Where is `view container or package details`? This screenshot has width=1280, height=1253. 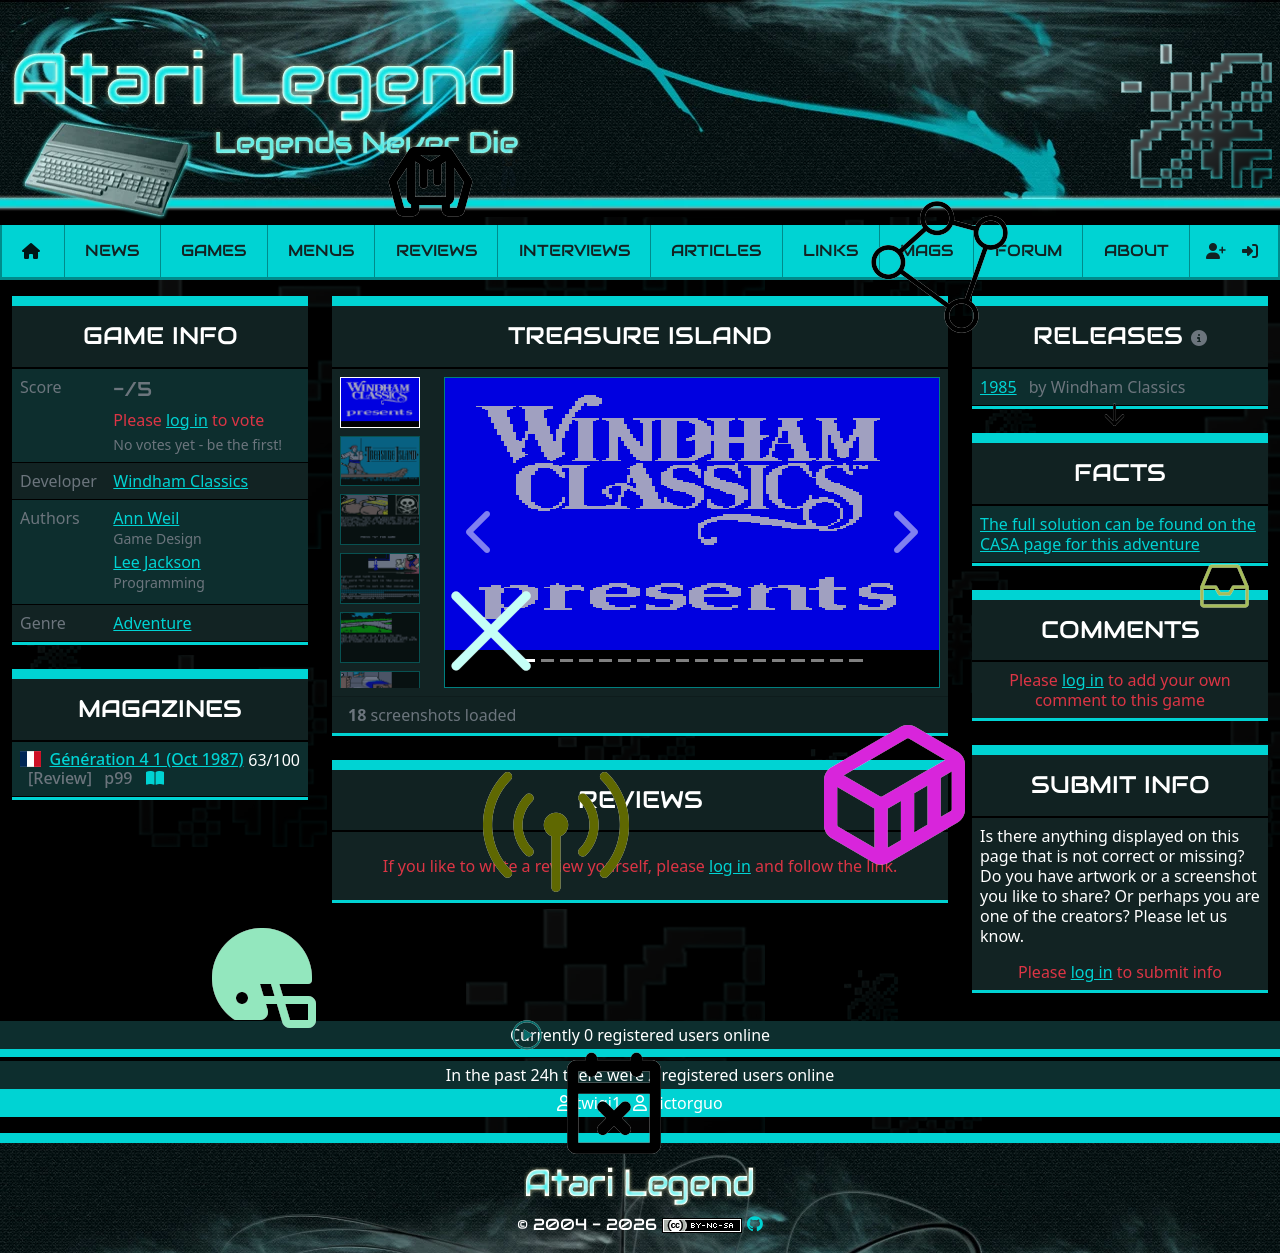 view container or package details is located at coordinates (894, 795).